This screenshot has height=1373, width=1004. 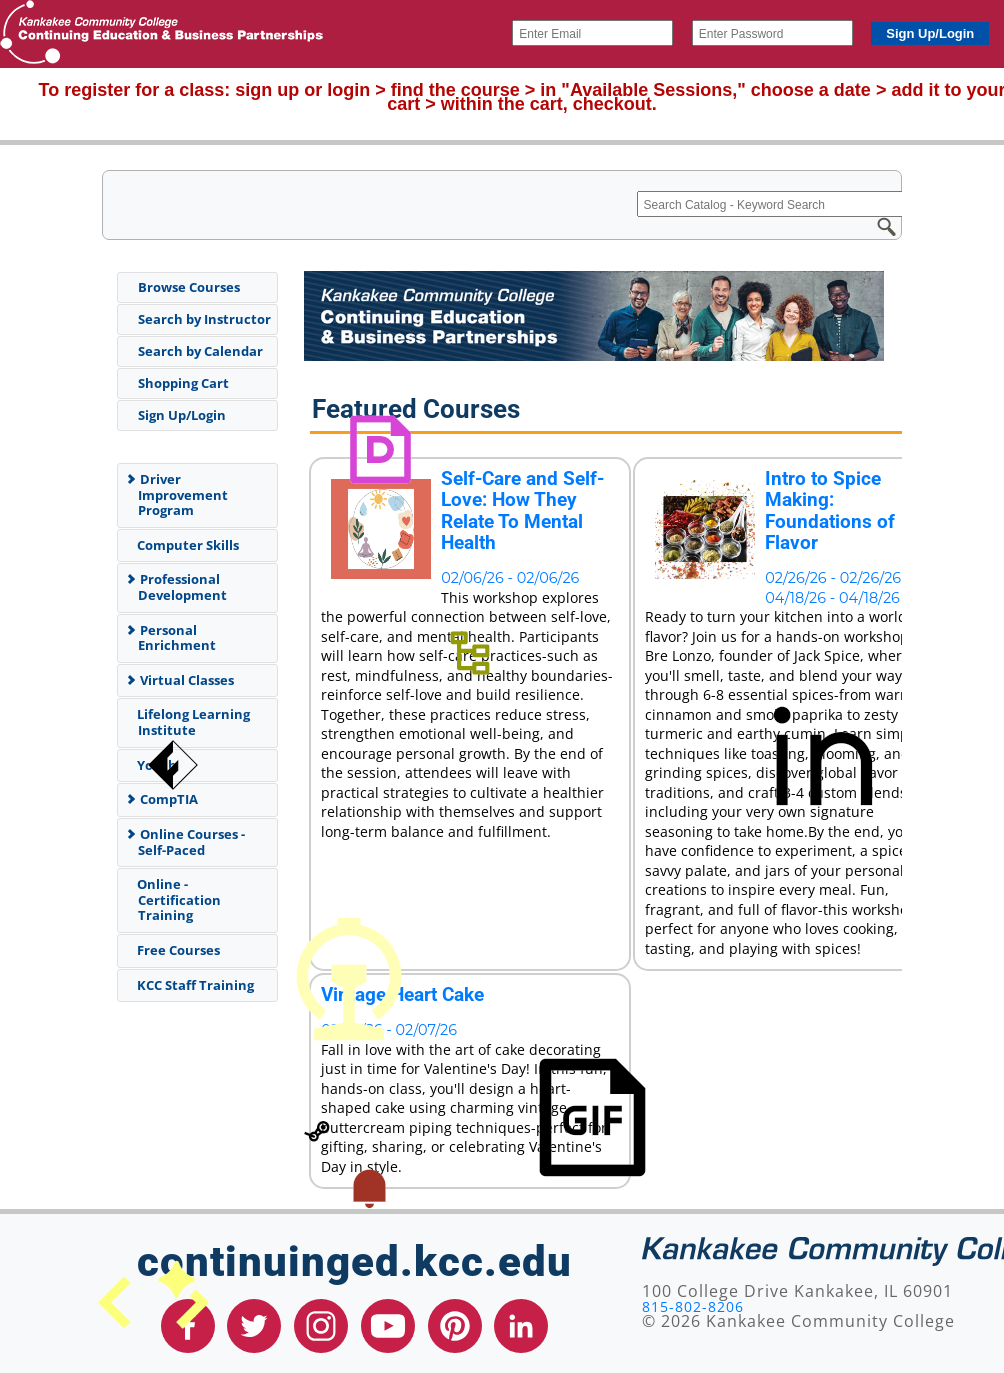 What do you see at coordinates (592, 1117) in the screenshot?
I see `attach a GIF file` at bounding box center [592, 1117].